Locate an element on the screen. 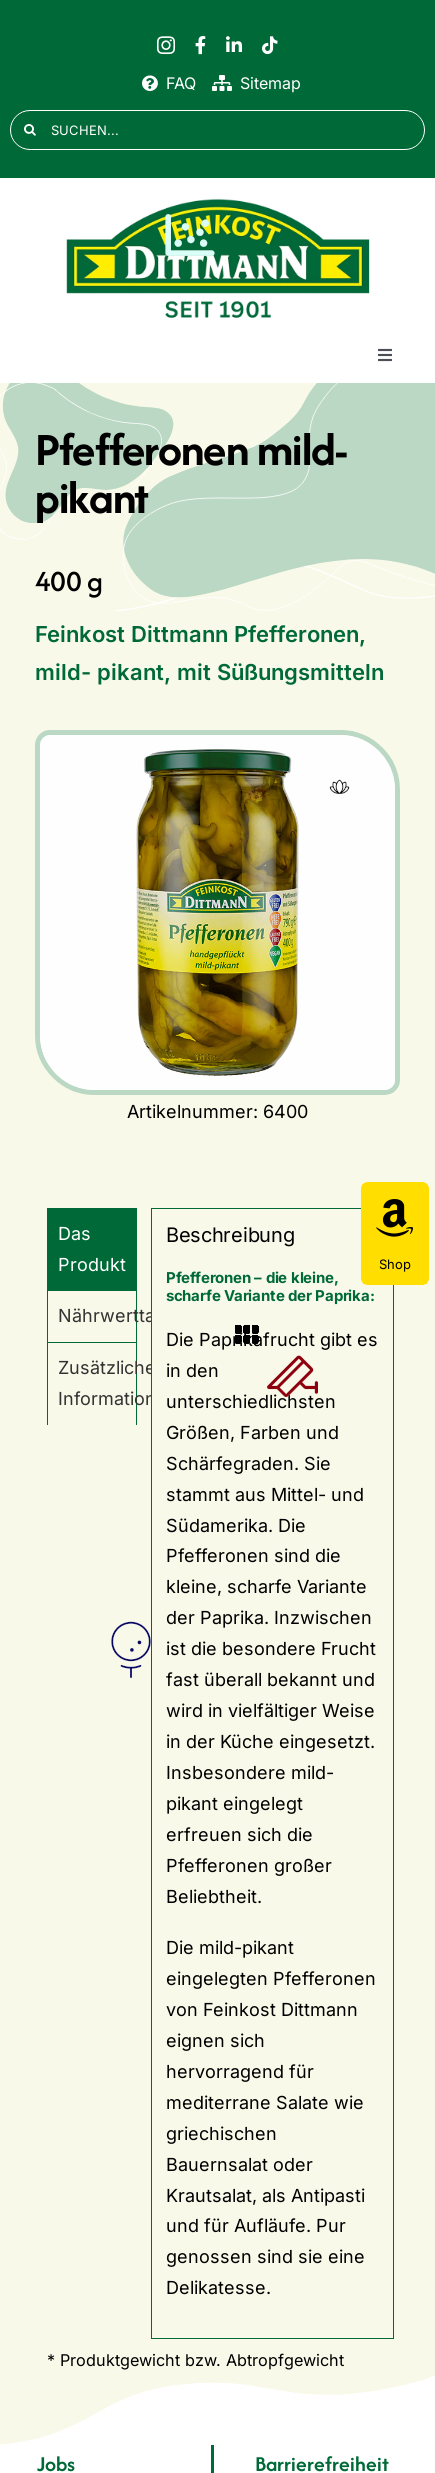  access meditation or mindfulness features is located at coordinates (339, 787).